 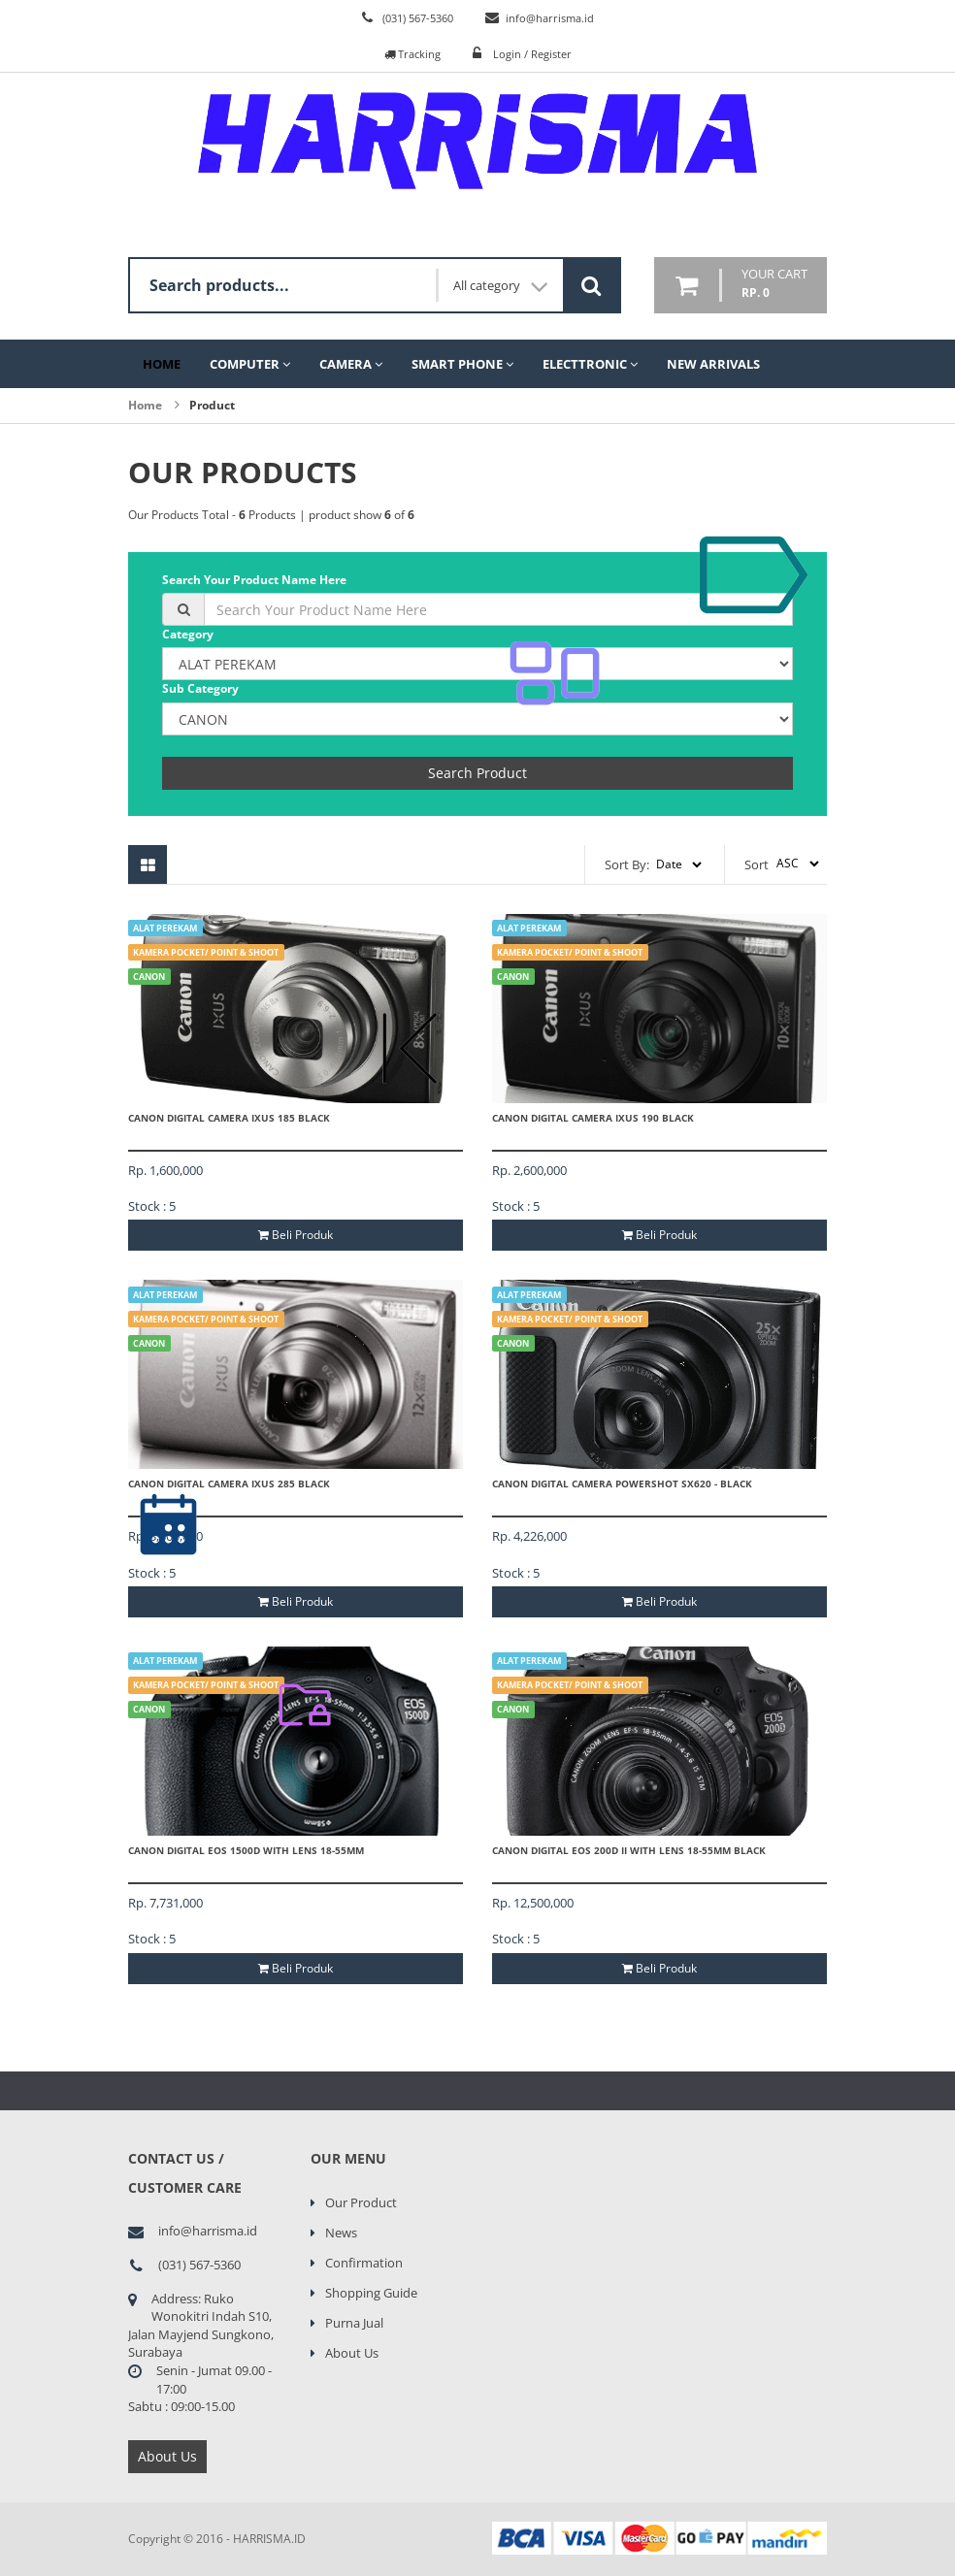 What do you see at coordinates (305, 1704) in the screenshot?
I see `access a password-protected folder` at bounding box center [305, 1704].